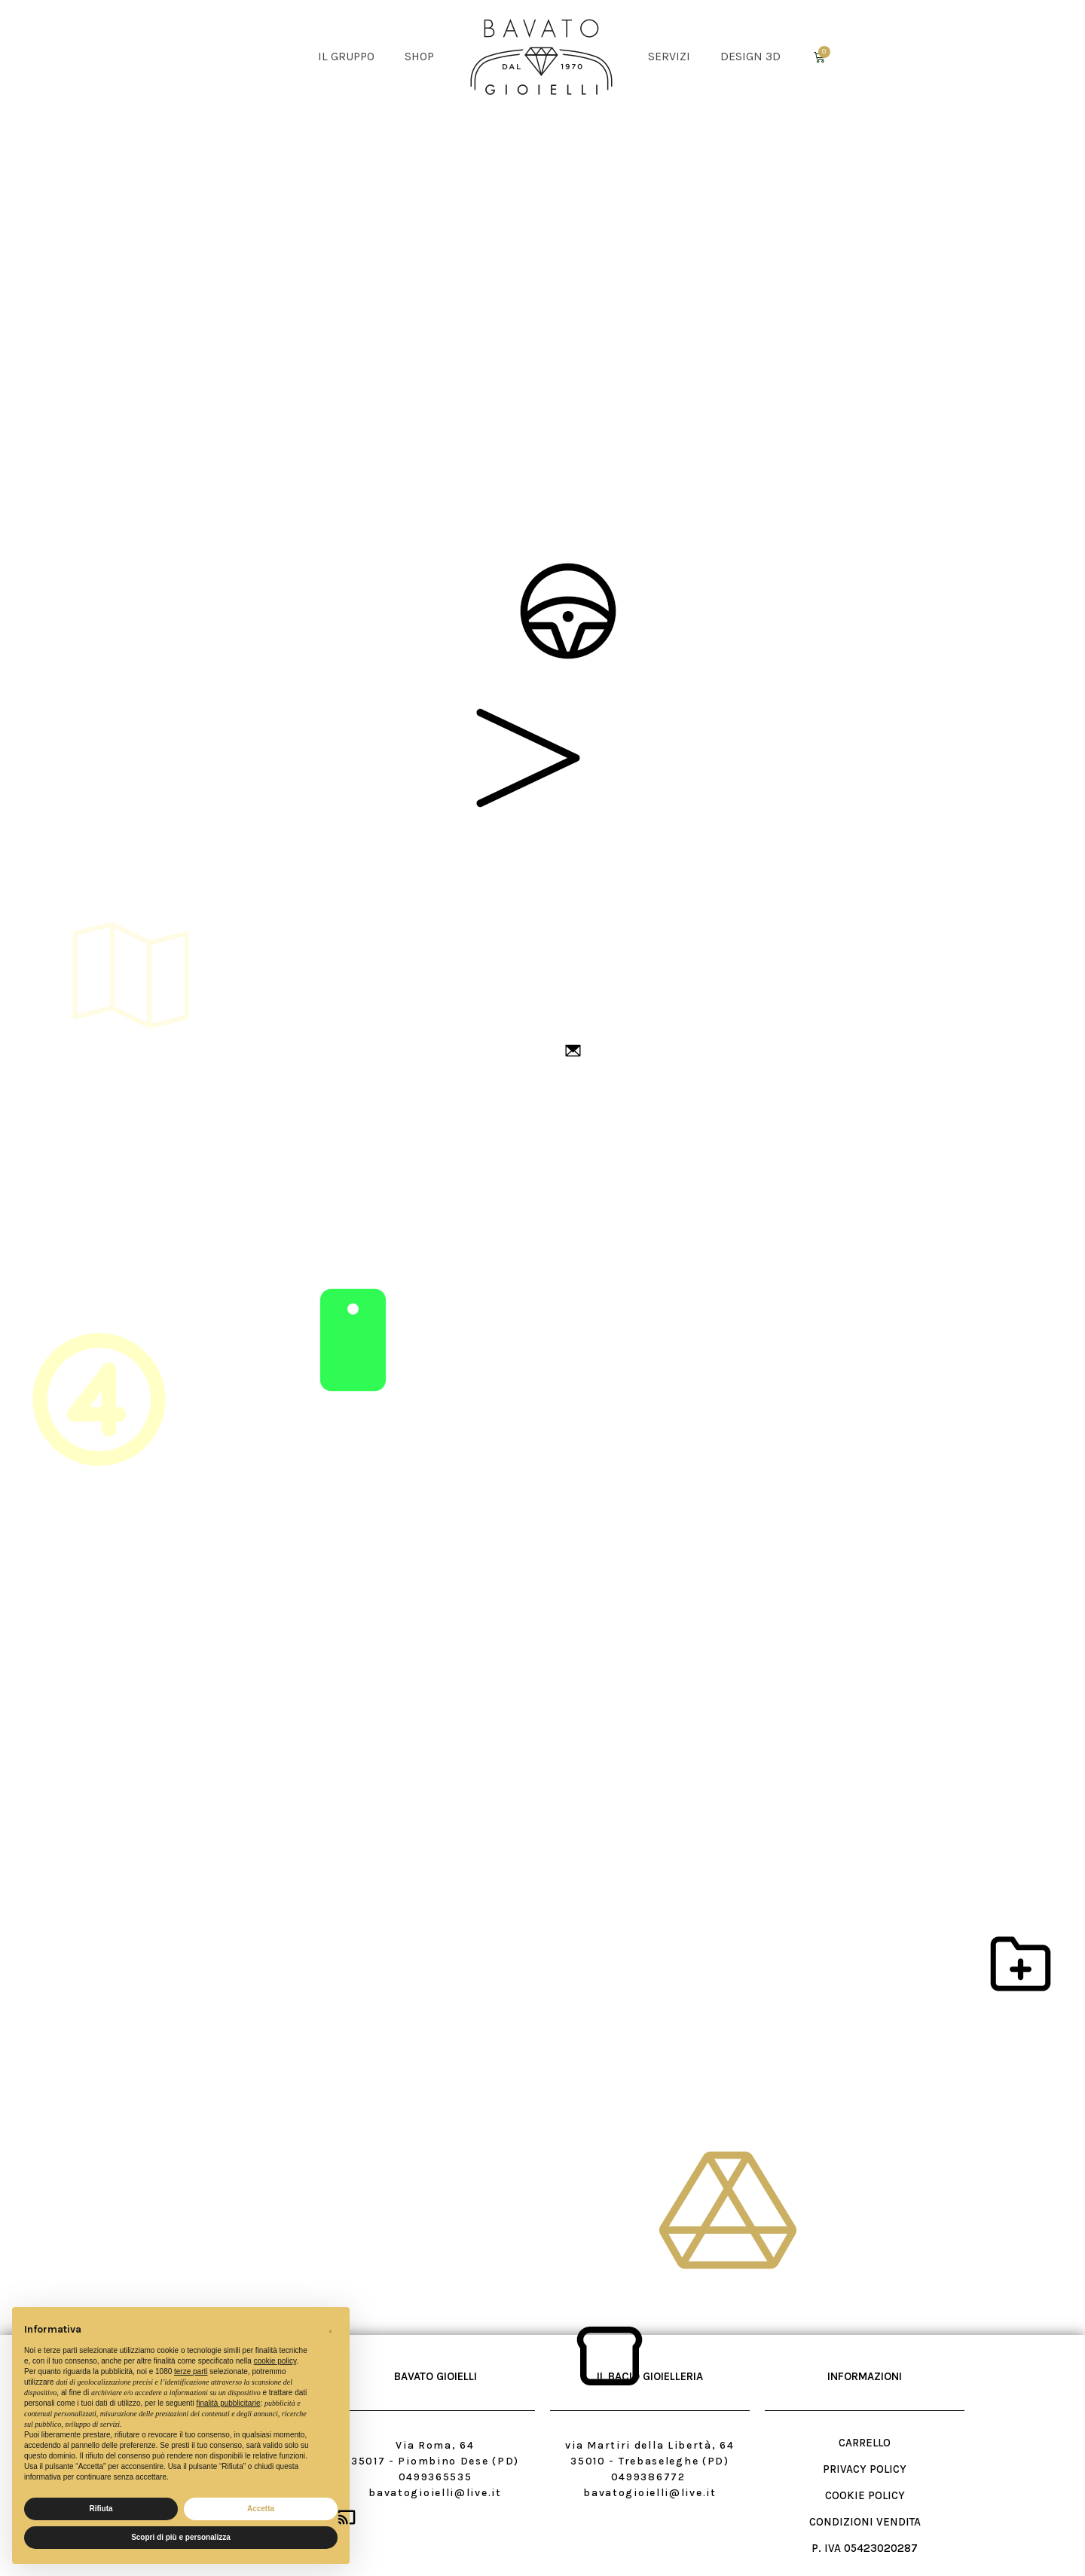  I want to click on indicates step four in a multi-step process, so click(99, 1399).